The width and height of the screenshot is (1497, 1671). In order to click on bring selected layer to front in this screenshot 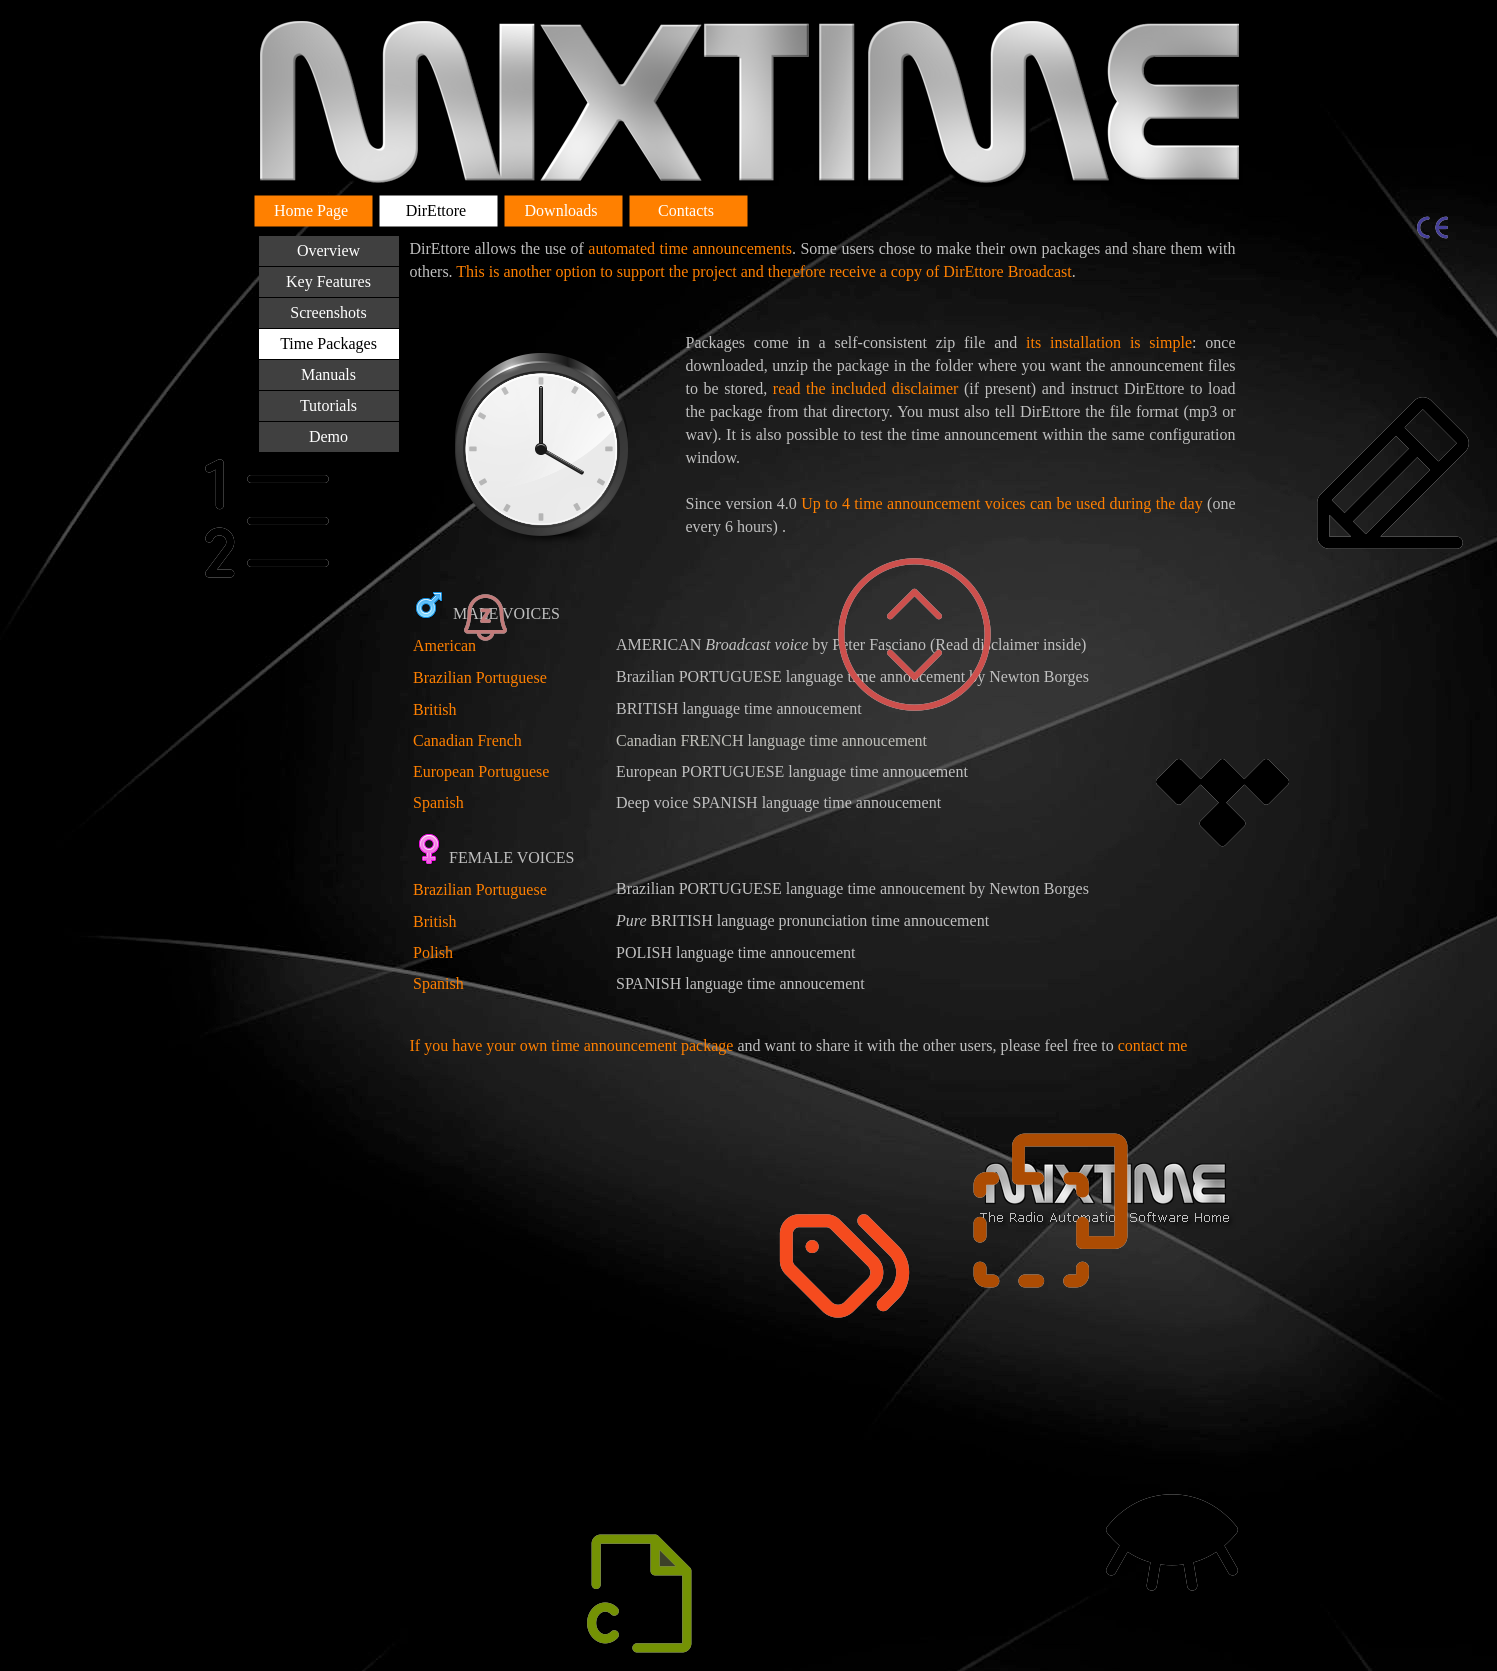, I will do `click(1050, 1210)`.